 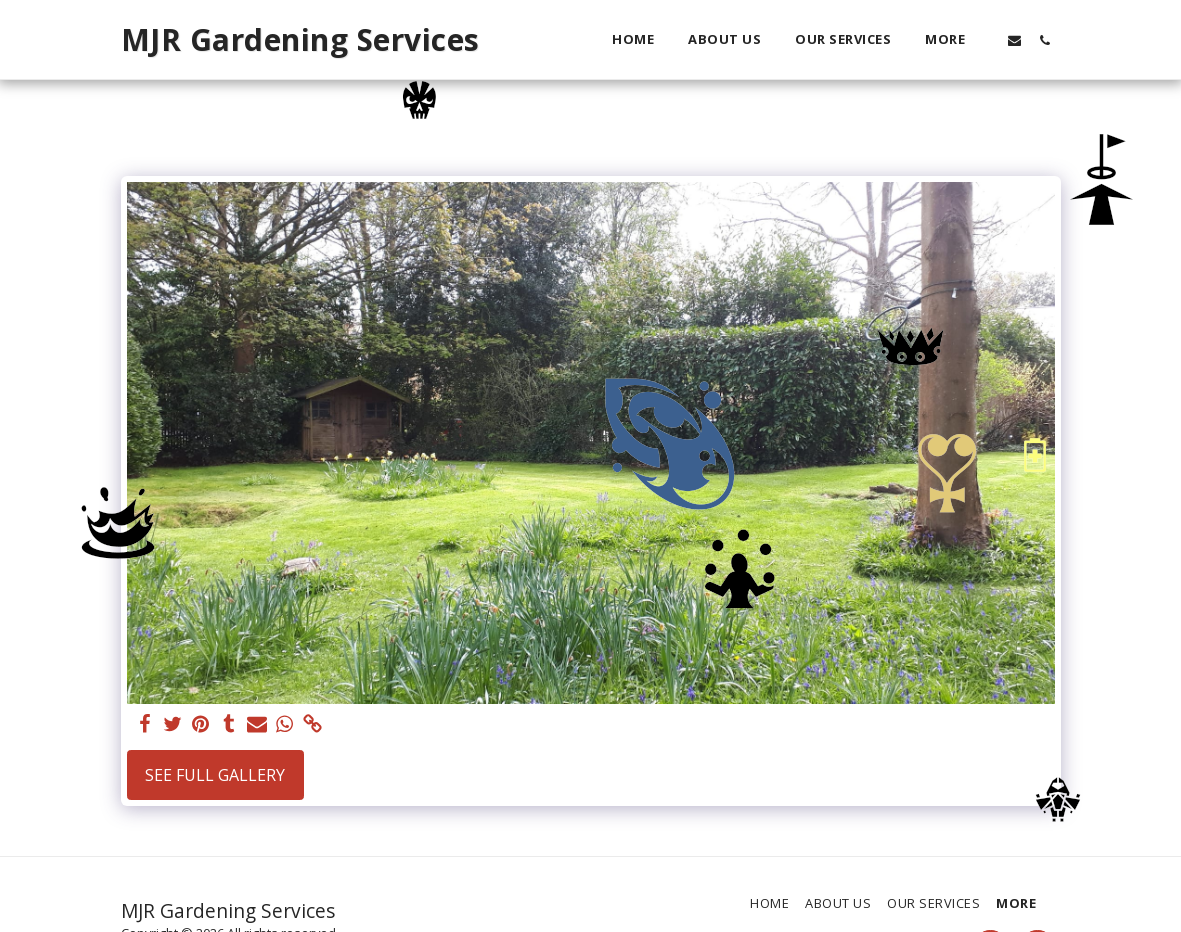 I want to click on indicates a skill-based or dexterity game mode, so click(x=739, y=569).